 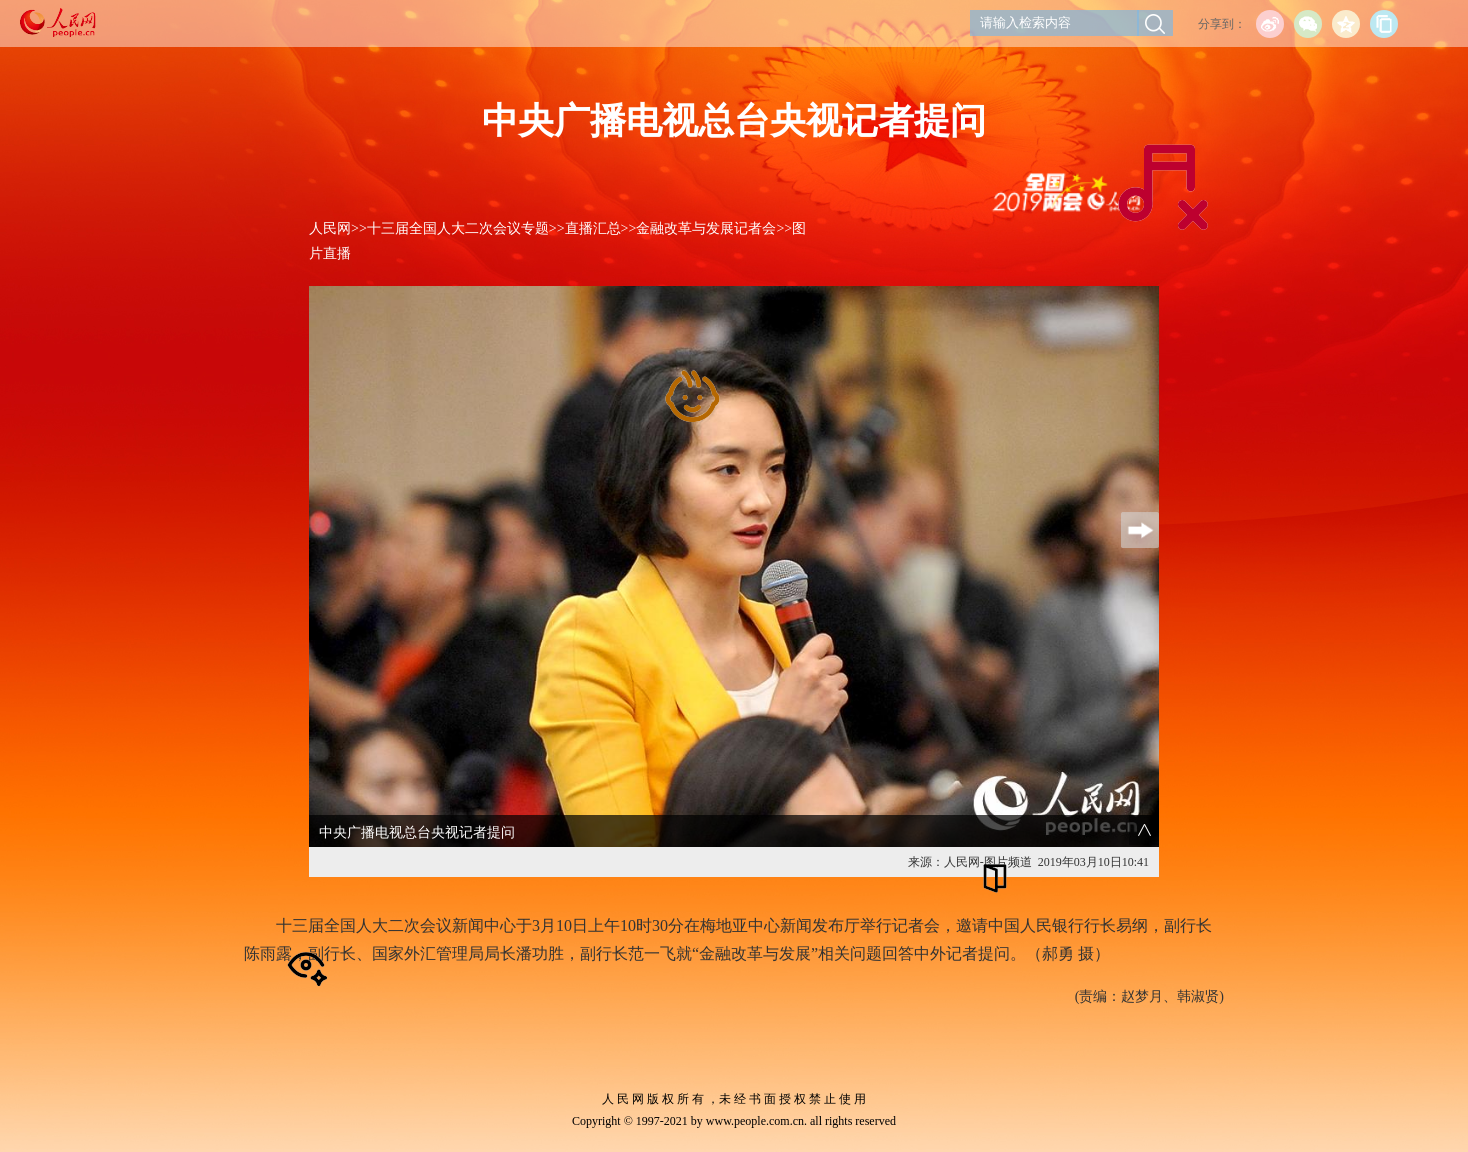 I want to click on enable smart view or AI-powered visual features, so click(x=306, y=965).